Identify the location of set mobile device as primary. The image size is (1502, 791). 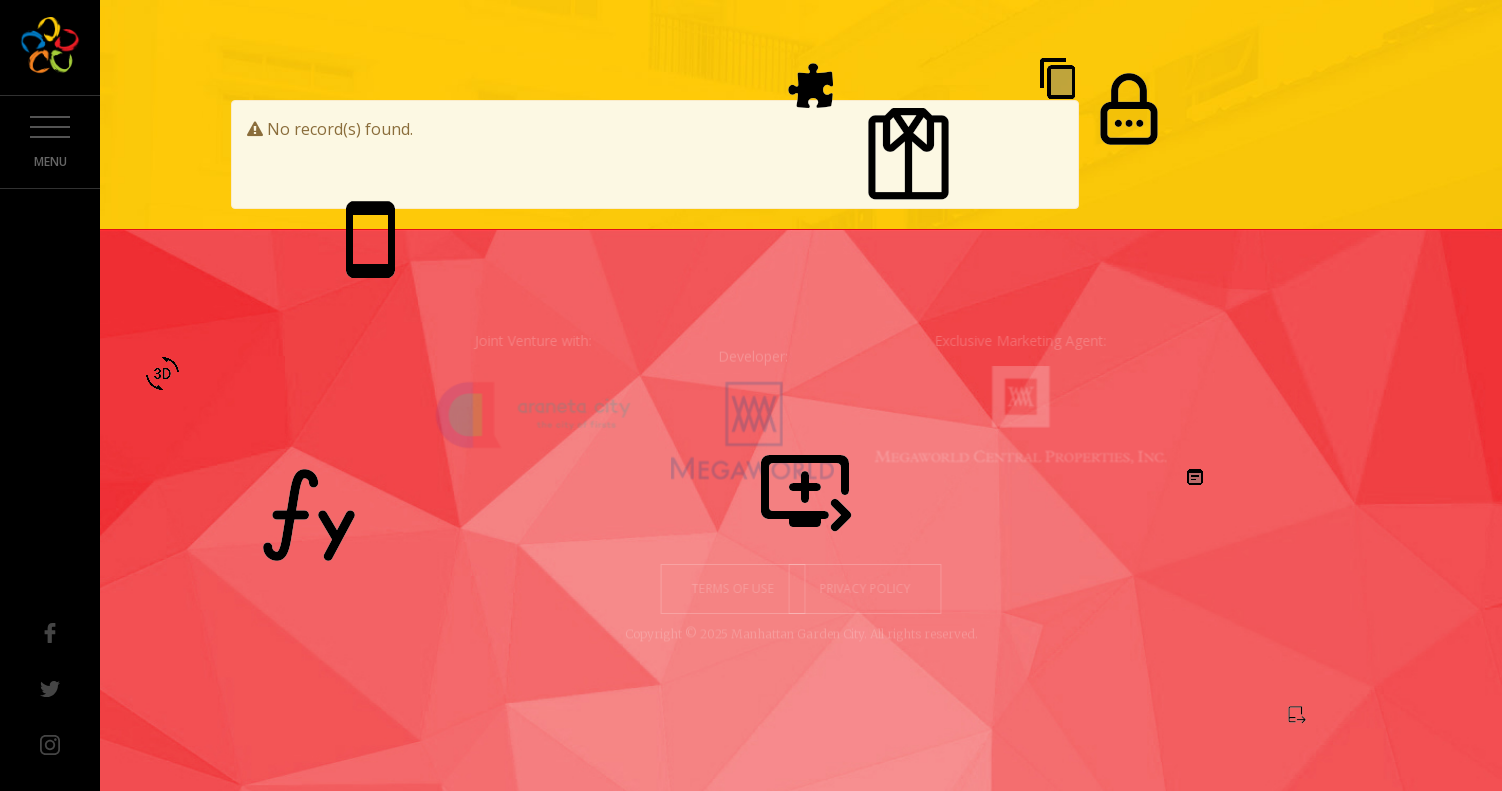
(370, 239).